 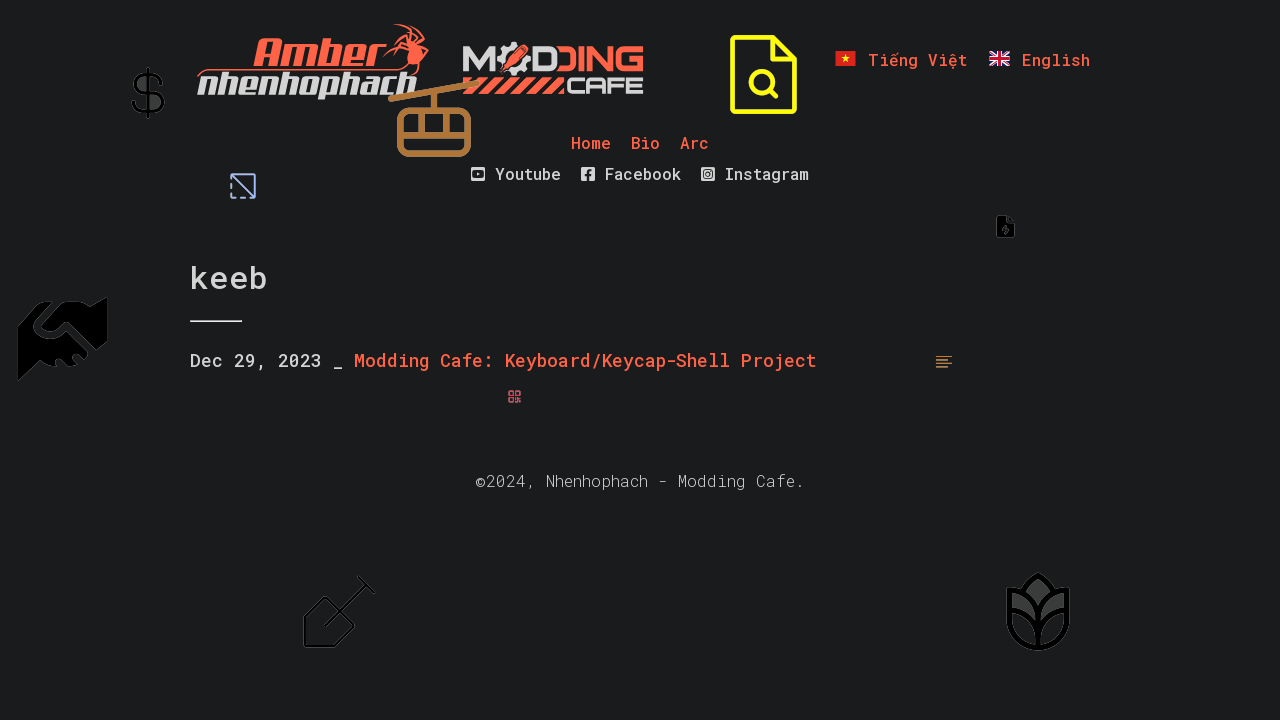 I want to click on align text to the left, so click(x=944, y=362).